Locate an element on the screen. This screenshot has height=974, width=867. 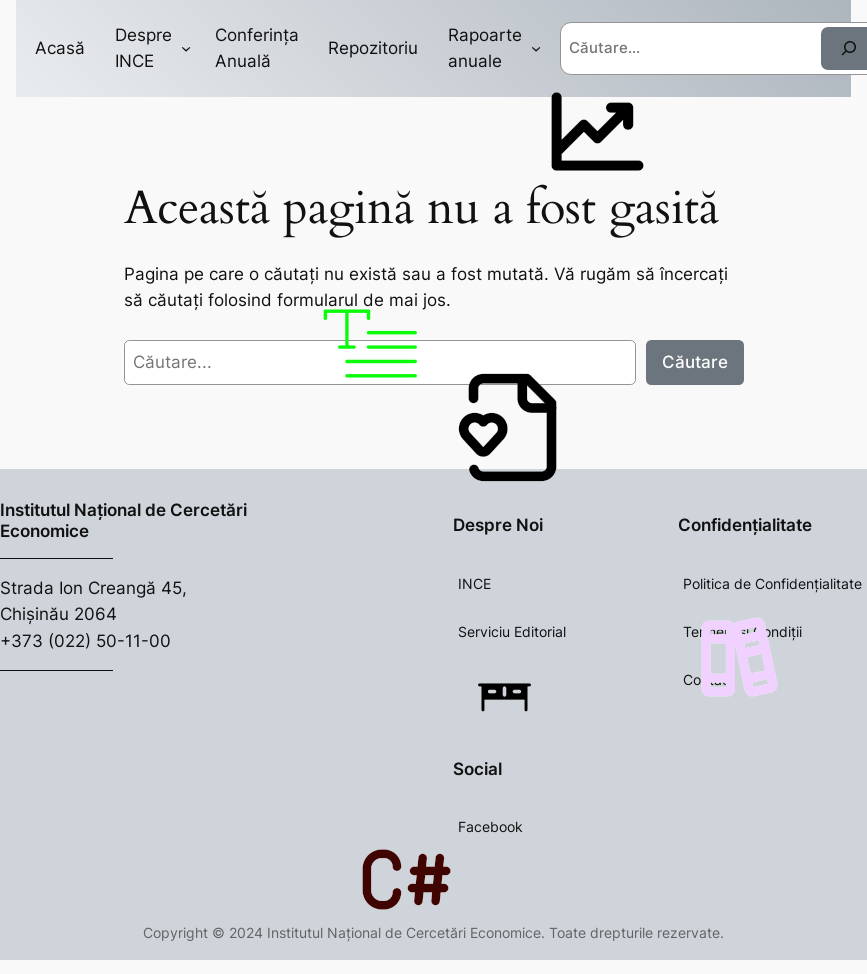
access workspace or desk settings is located at coordinates (504, 696).